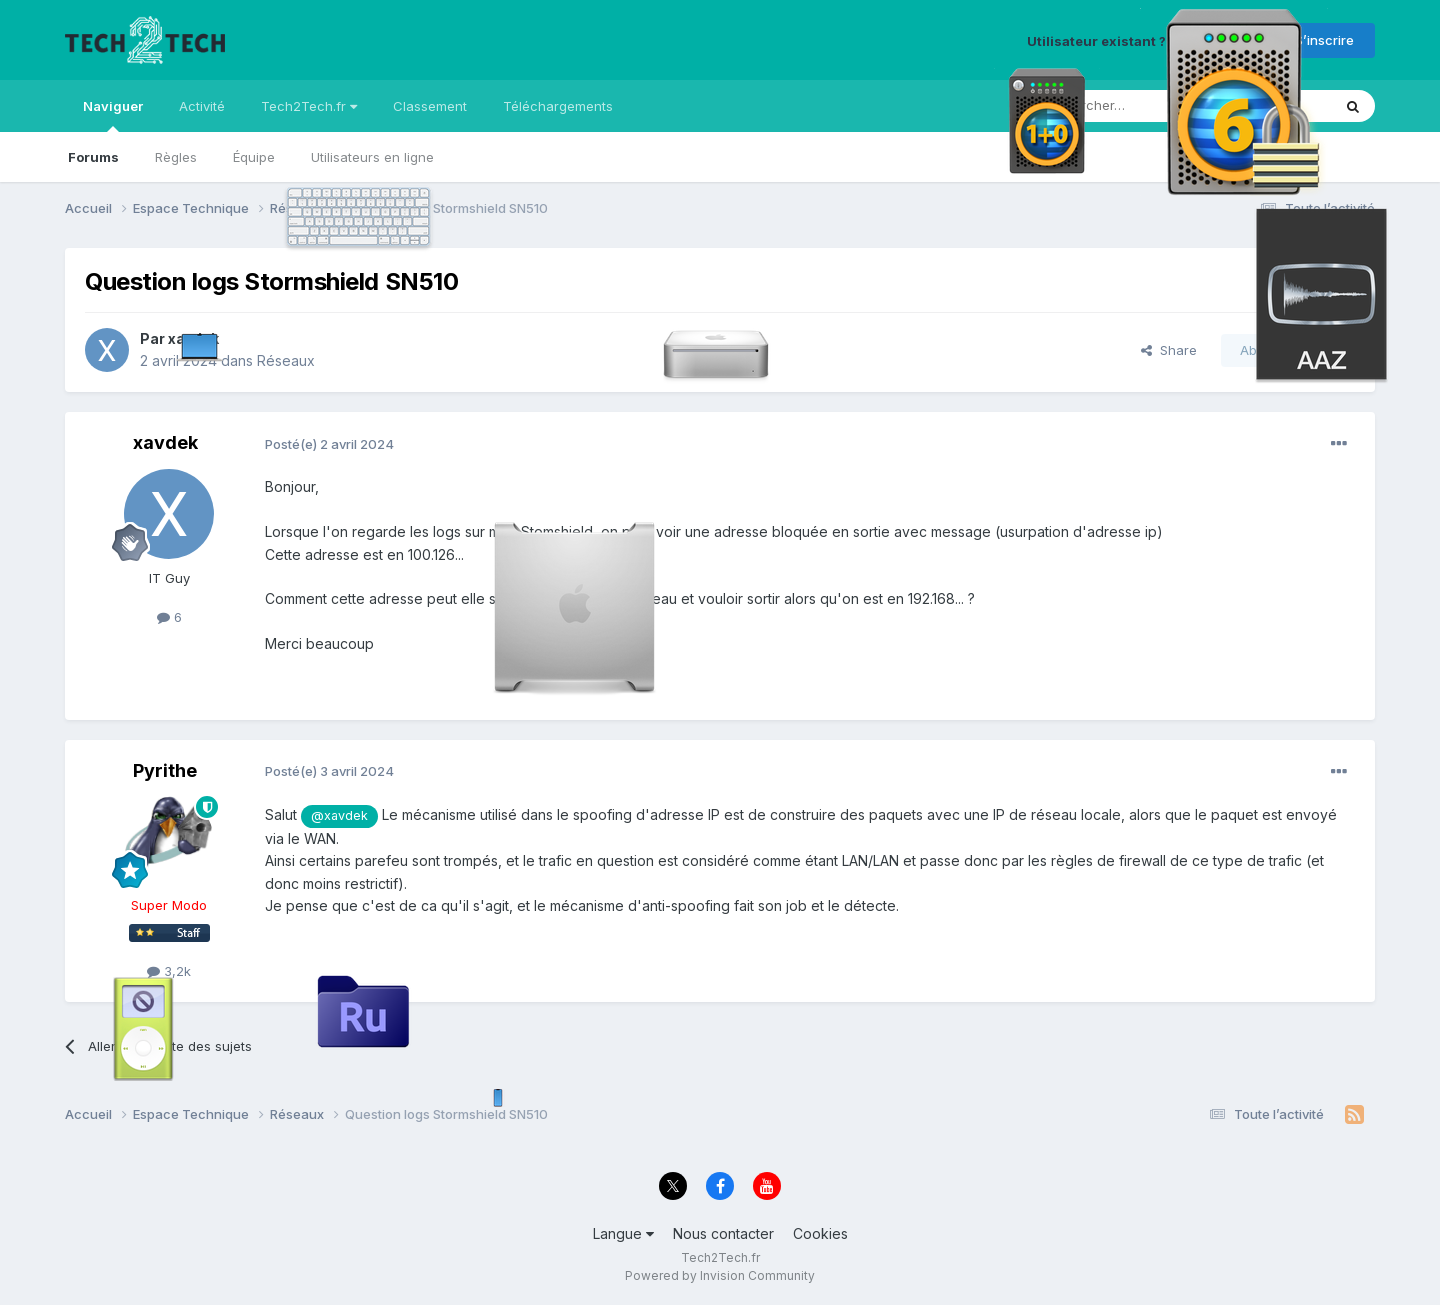 The width and height of the screenshot is (1440, 1305). I want to click on connect a bluetooth keyboard, so click(358, 216).